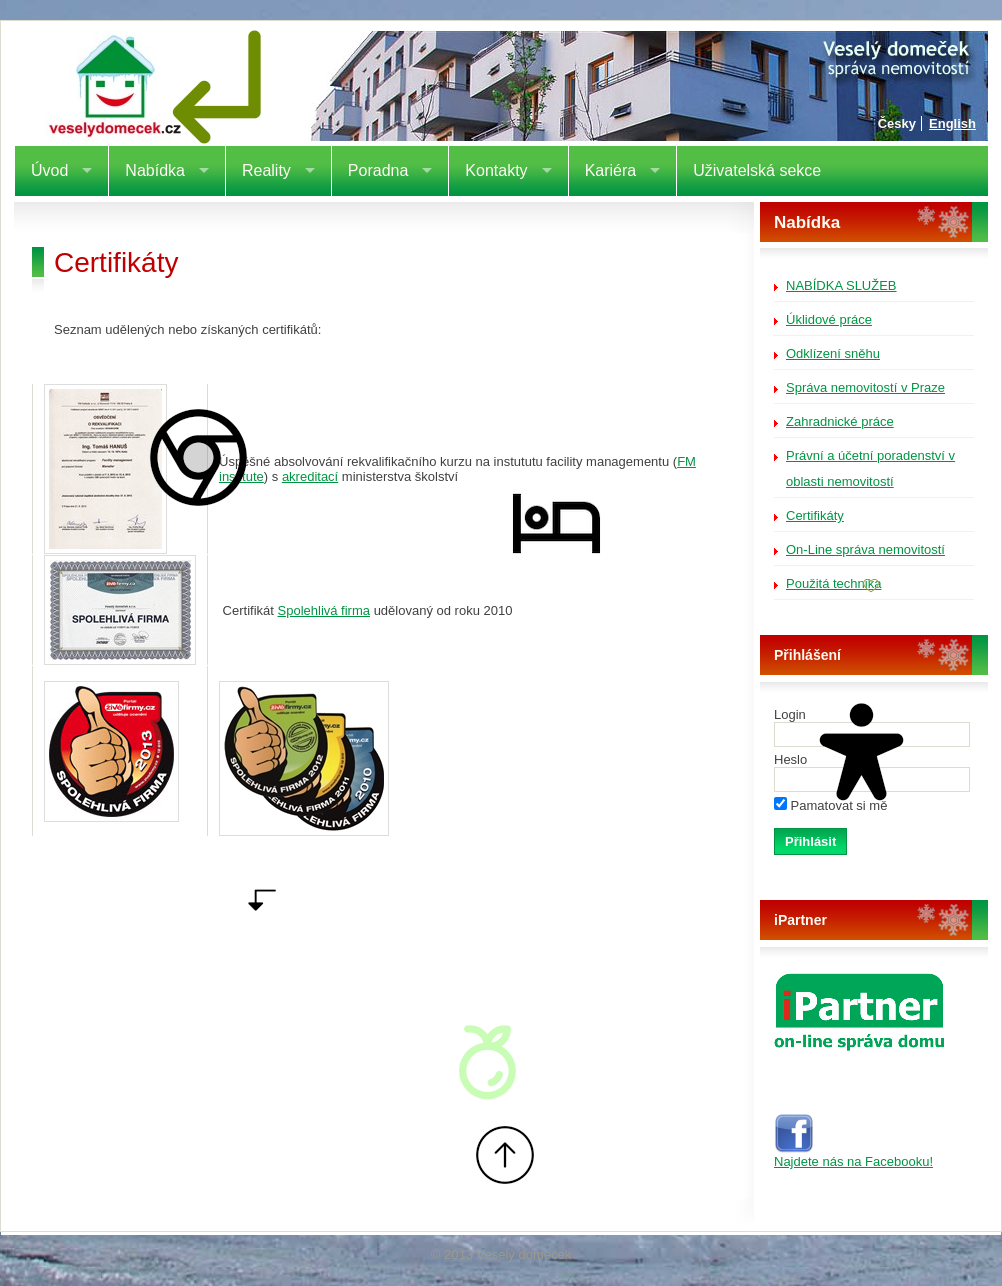 This screenshot has height=1286, width=1002. What do you see at coordinates (221, 87) in the screenshot?
I see `return to previous line or item` at bounding box center [221, 87].